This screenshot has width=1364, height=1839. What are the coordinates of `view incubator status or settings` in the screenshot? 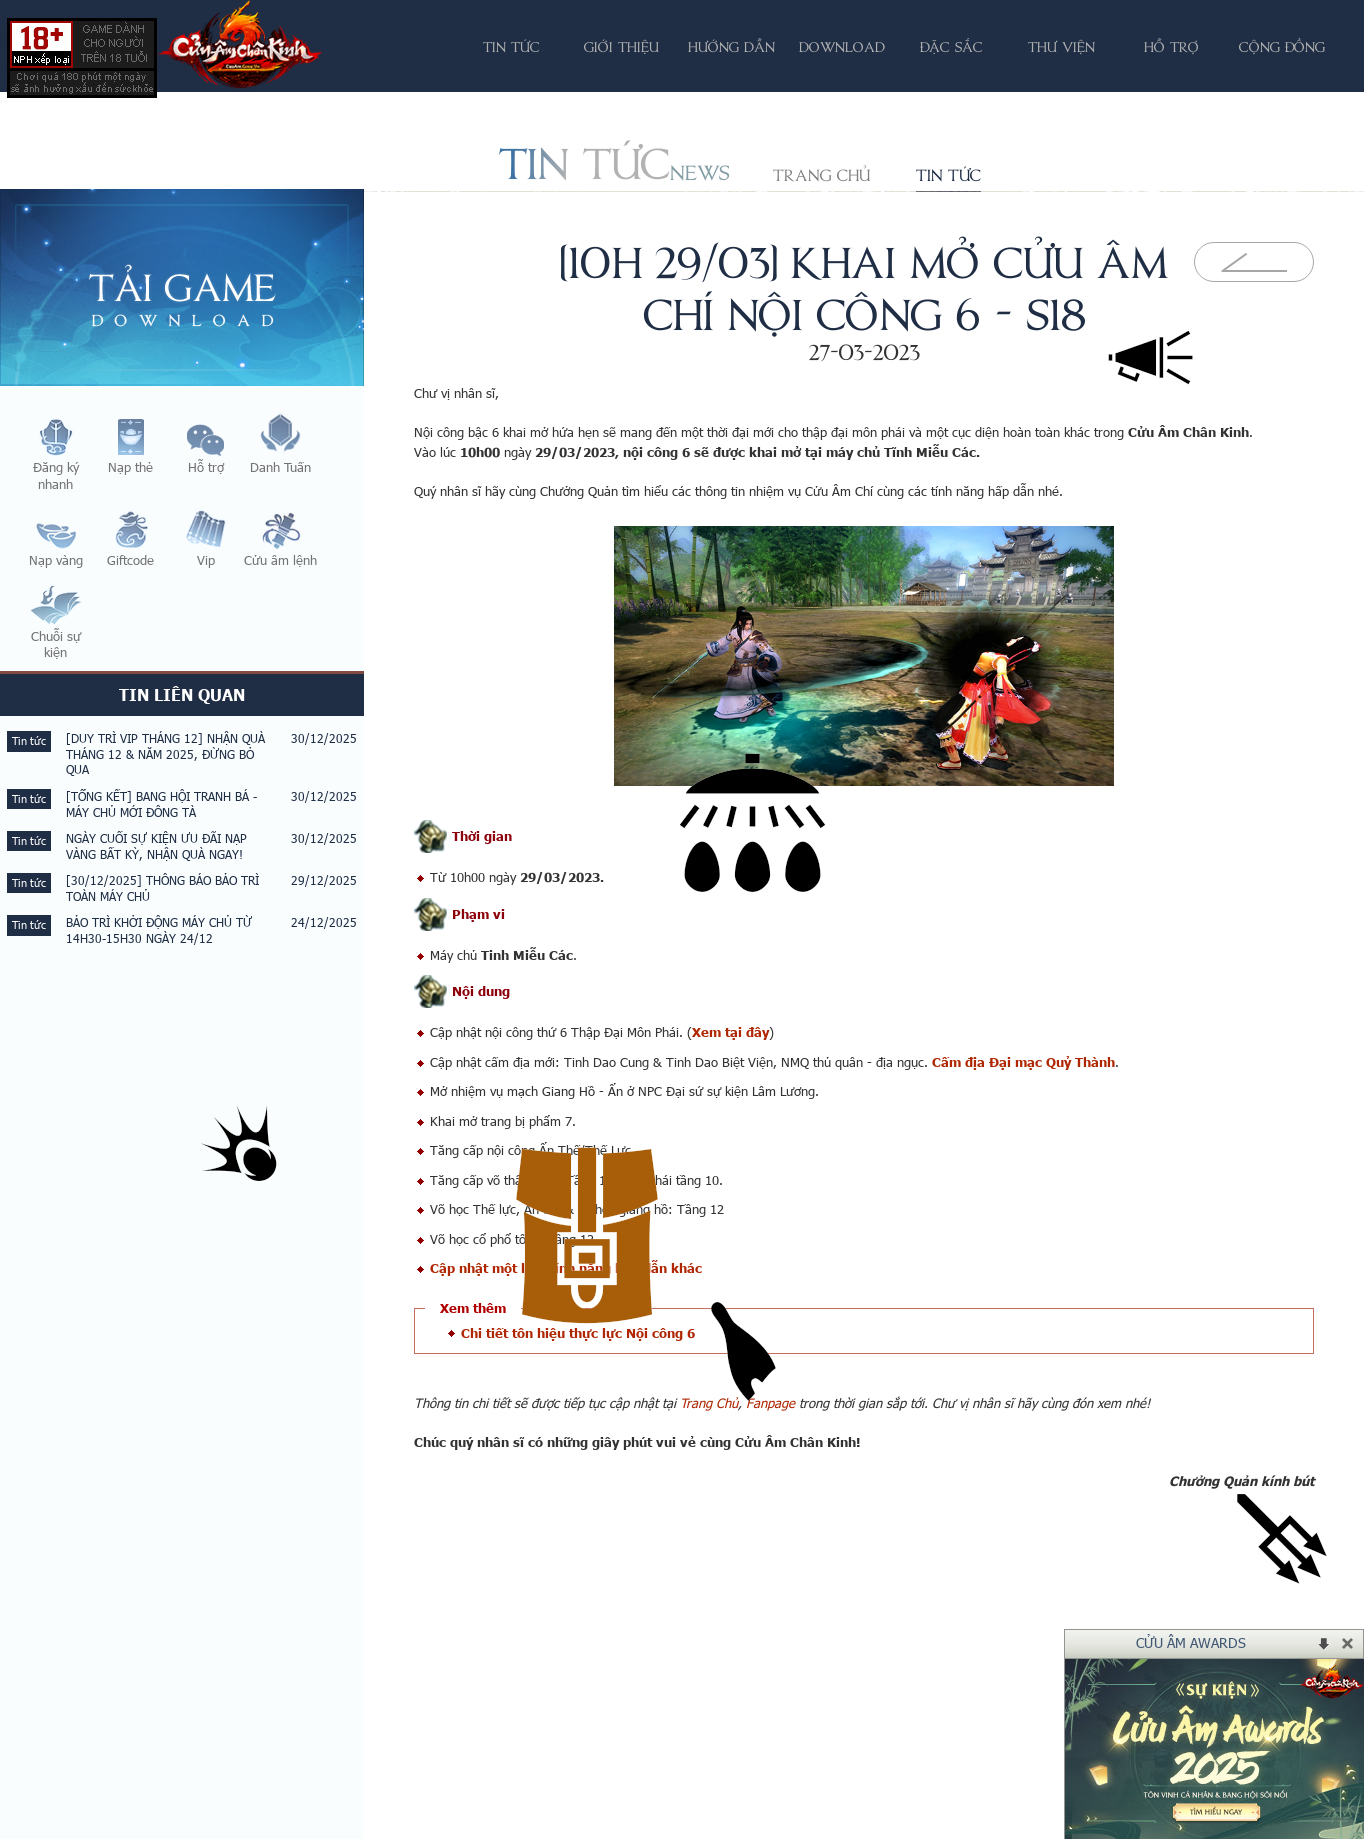 It's located at (752, 821).